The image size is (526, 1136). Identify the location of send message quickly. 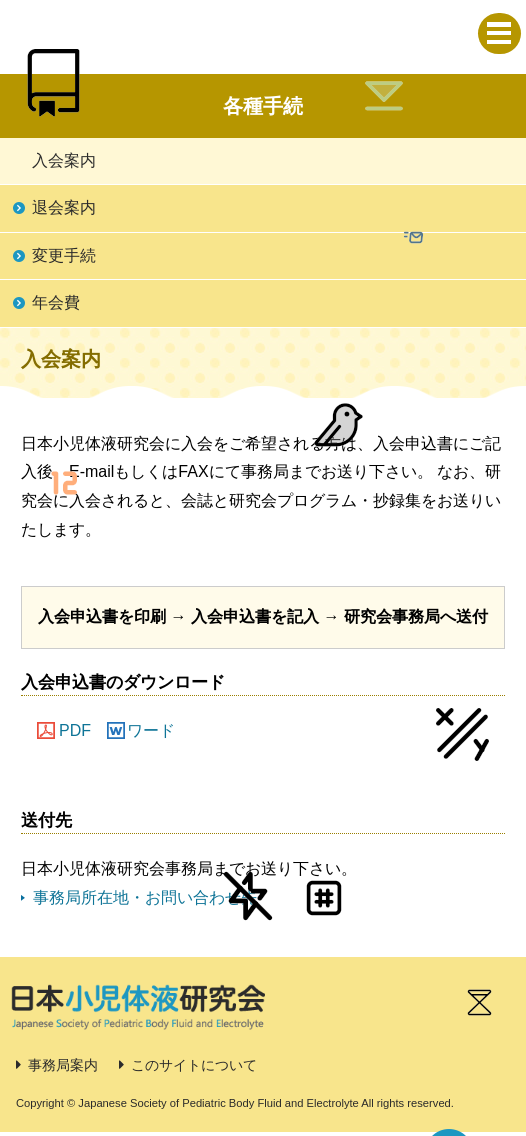
(413, 237).